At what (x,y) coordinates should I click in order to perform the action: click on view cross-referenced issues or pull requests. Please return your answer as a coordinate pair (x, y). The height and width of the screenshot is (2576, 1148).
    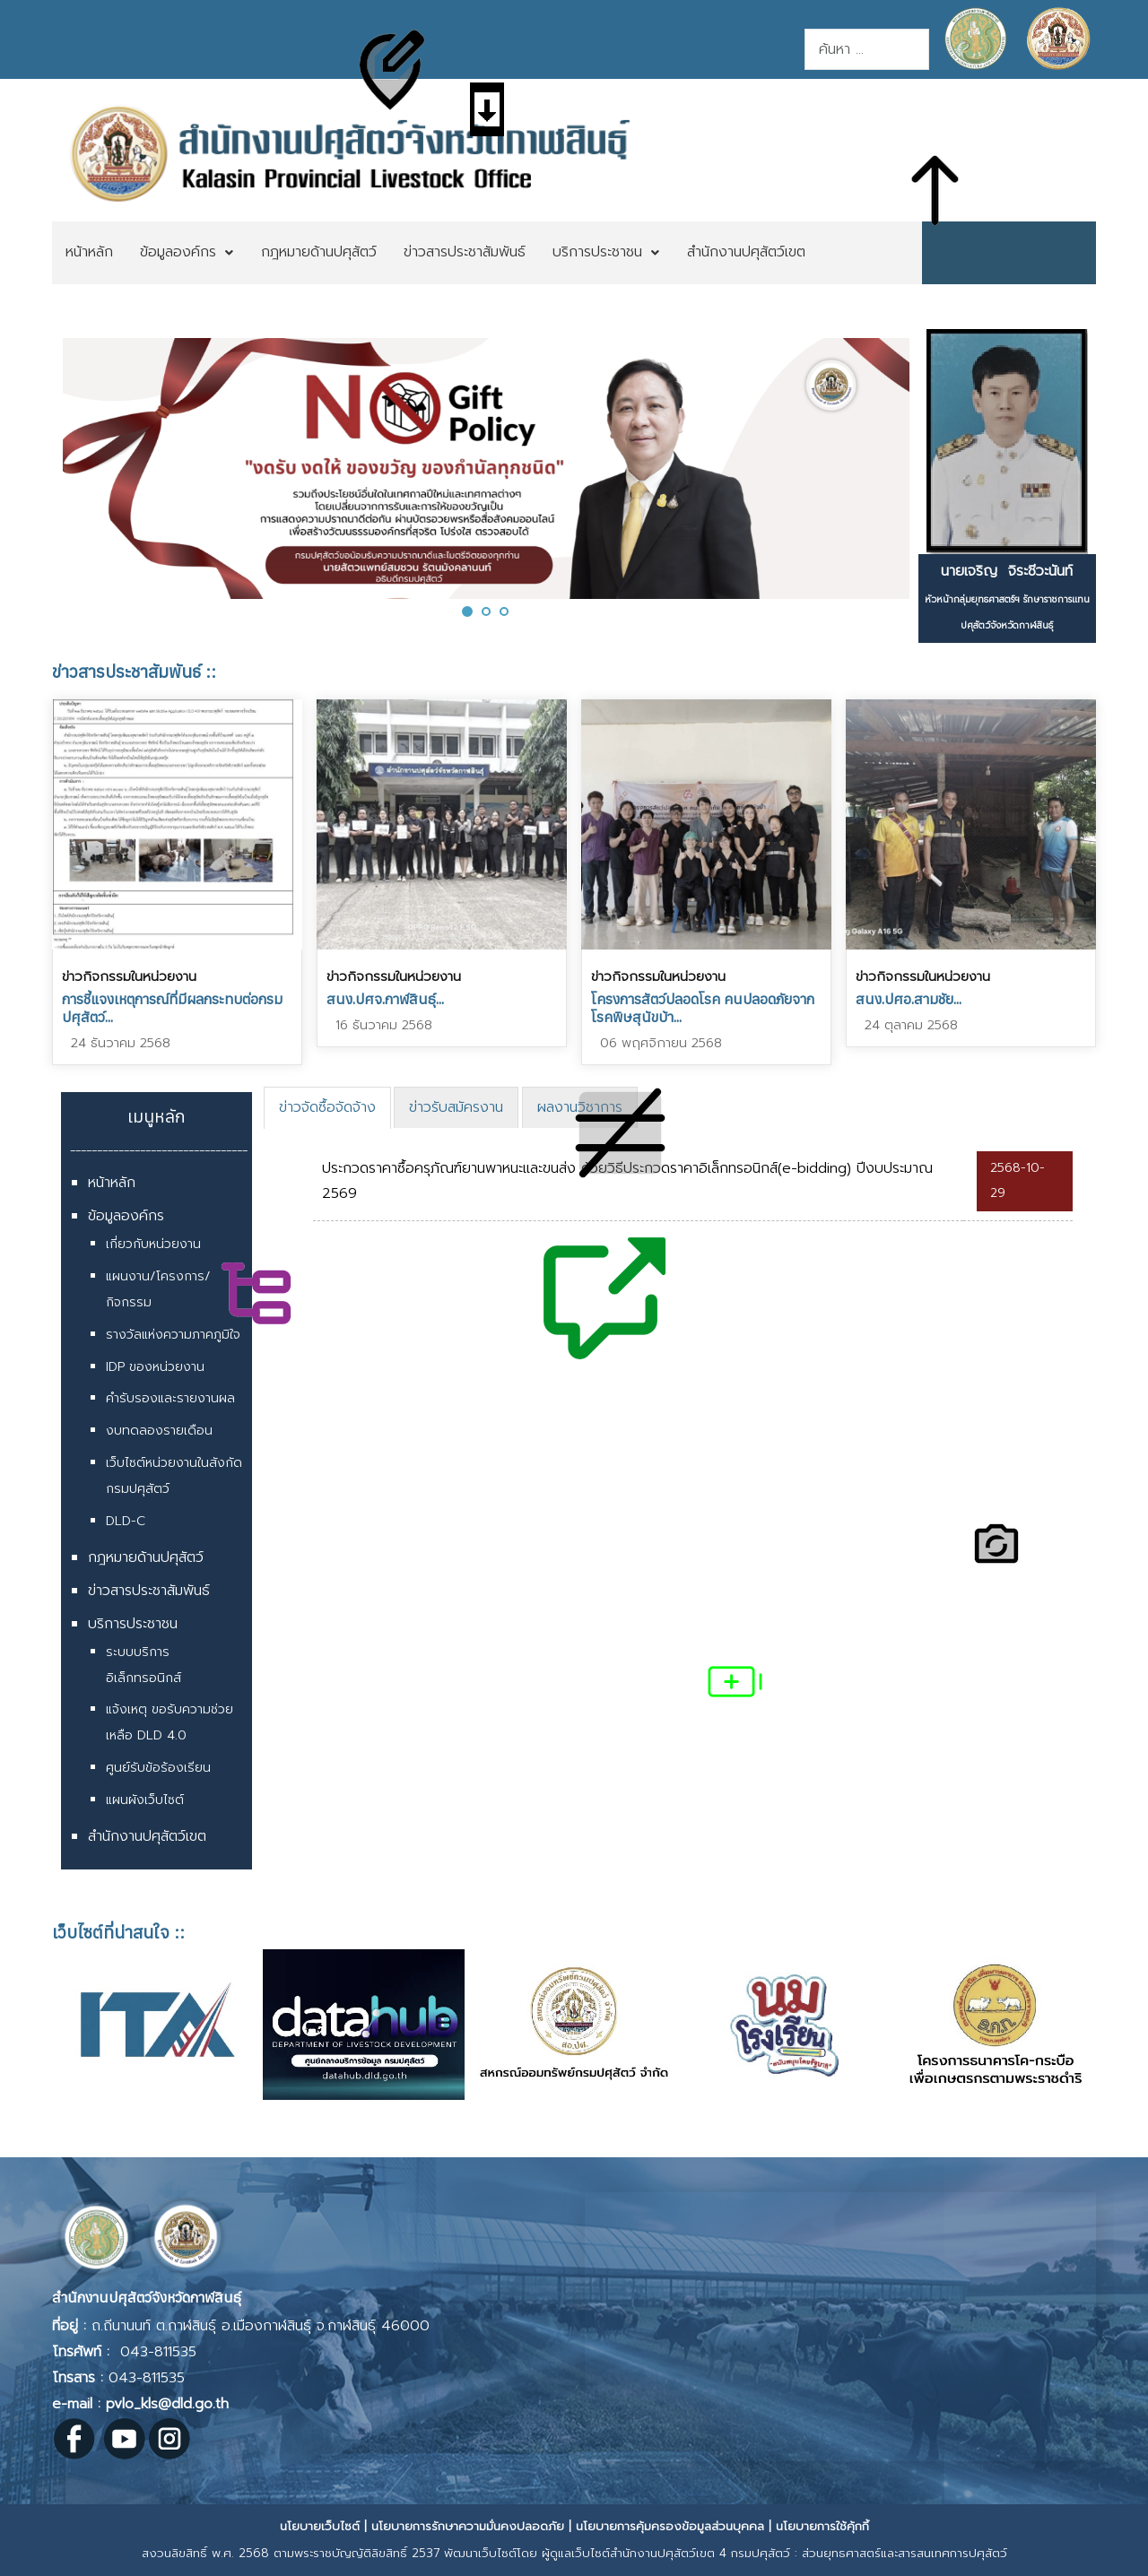
    Looking at the image, I should click on (600, 1294).